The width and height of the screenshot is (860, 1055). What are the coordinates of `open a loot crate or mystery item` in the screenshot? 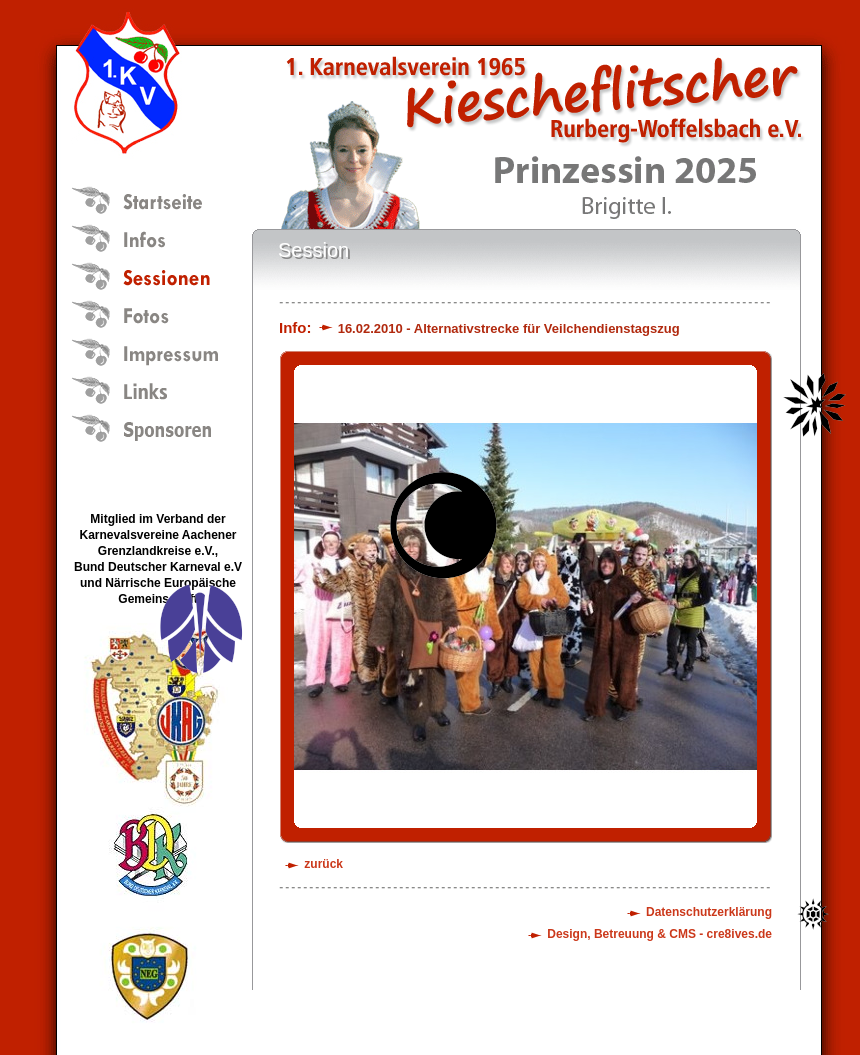 It's located at (200, 628).